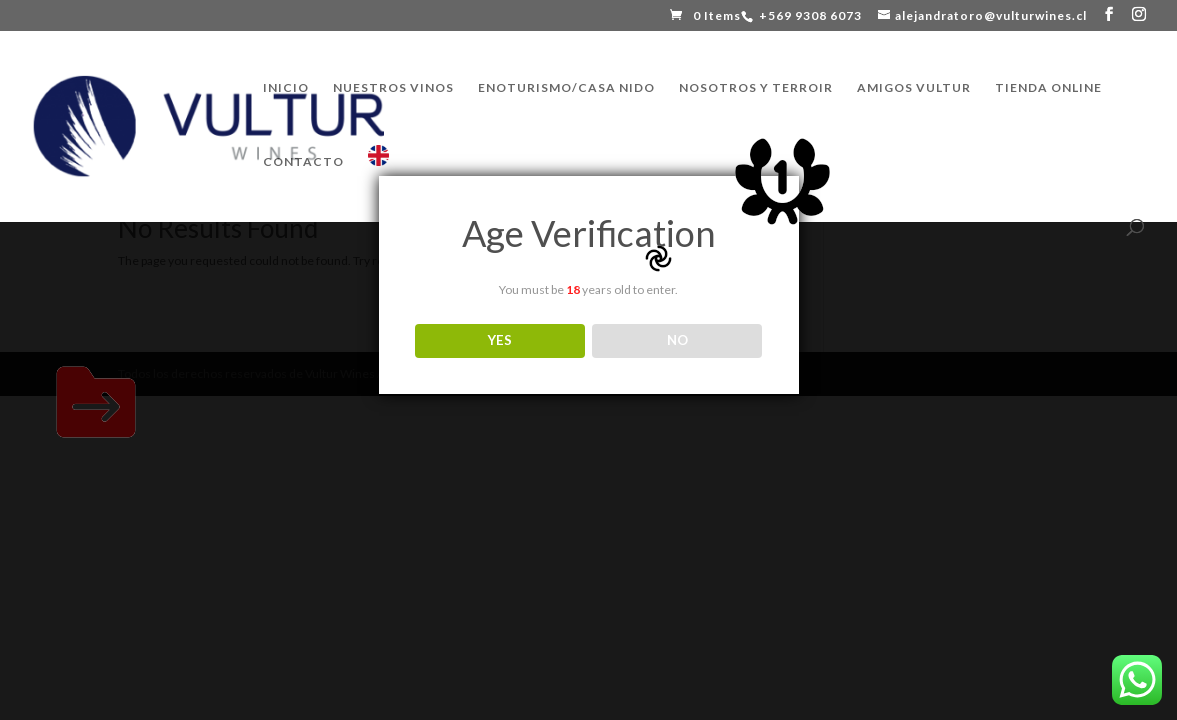  I want to click on access a linked submodule or external repository, so click(96, 402).